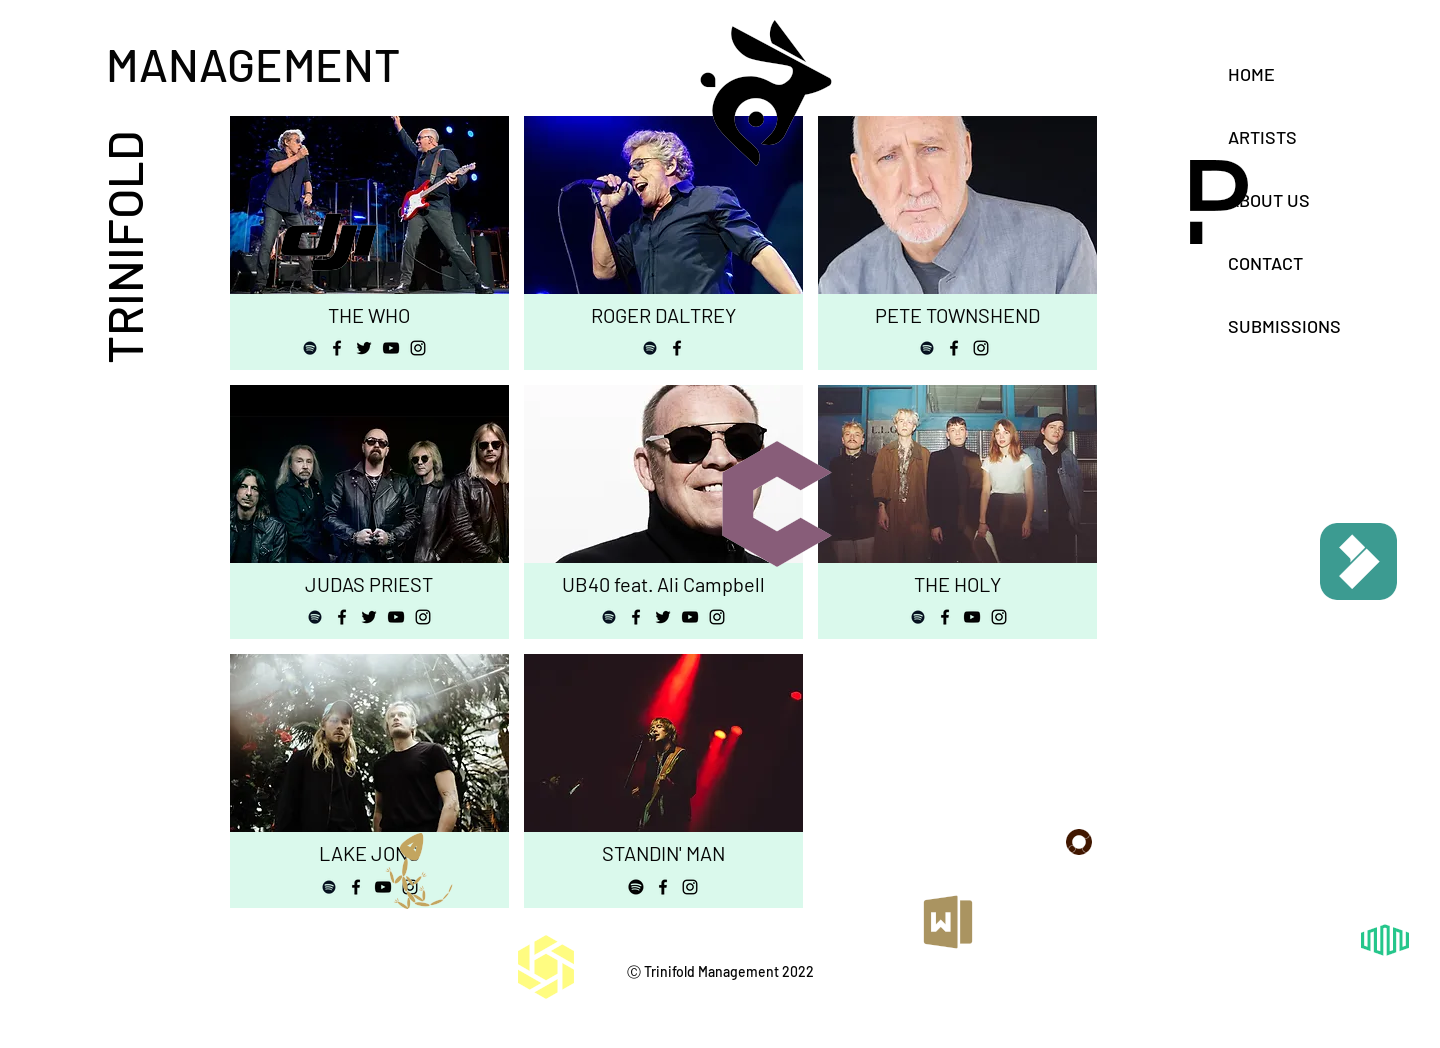  What do you see at coordinates (546, 967) in the screenshot?
I see `SecurityScorecard company logo` at bounding box center [546, 967].